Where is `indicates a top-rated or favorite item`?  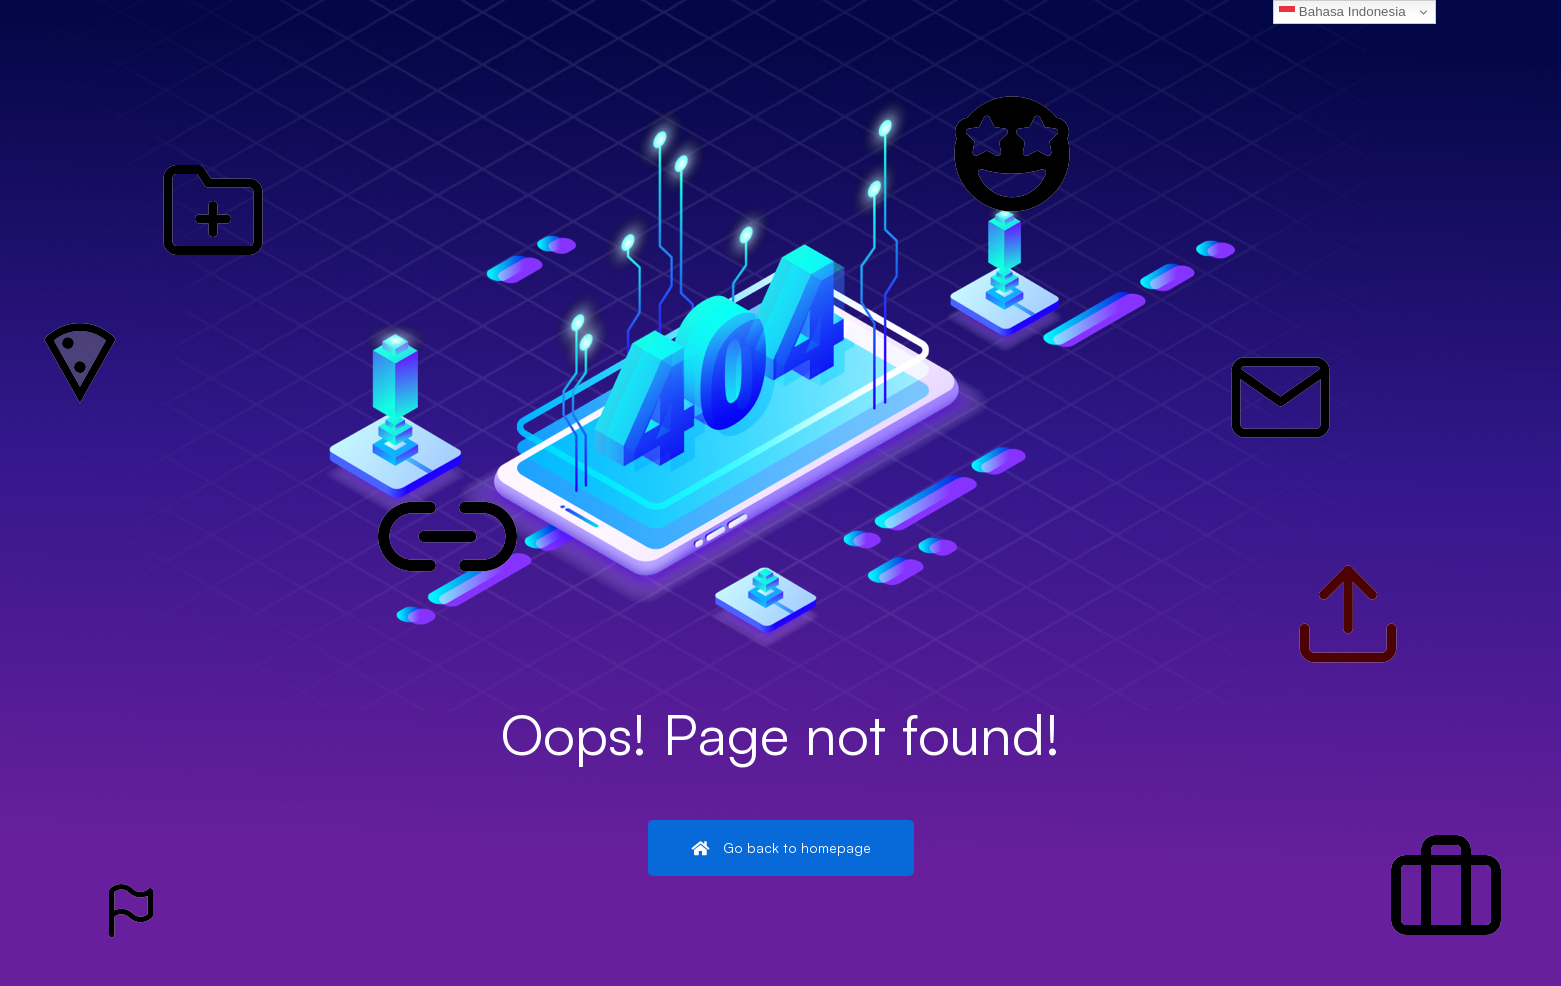 indicates a top-rated or favorite item is located at coordinates (1012, 154).